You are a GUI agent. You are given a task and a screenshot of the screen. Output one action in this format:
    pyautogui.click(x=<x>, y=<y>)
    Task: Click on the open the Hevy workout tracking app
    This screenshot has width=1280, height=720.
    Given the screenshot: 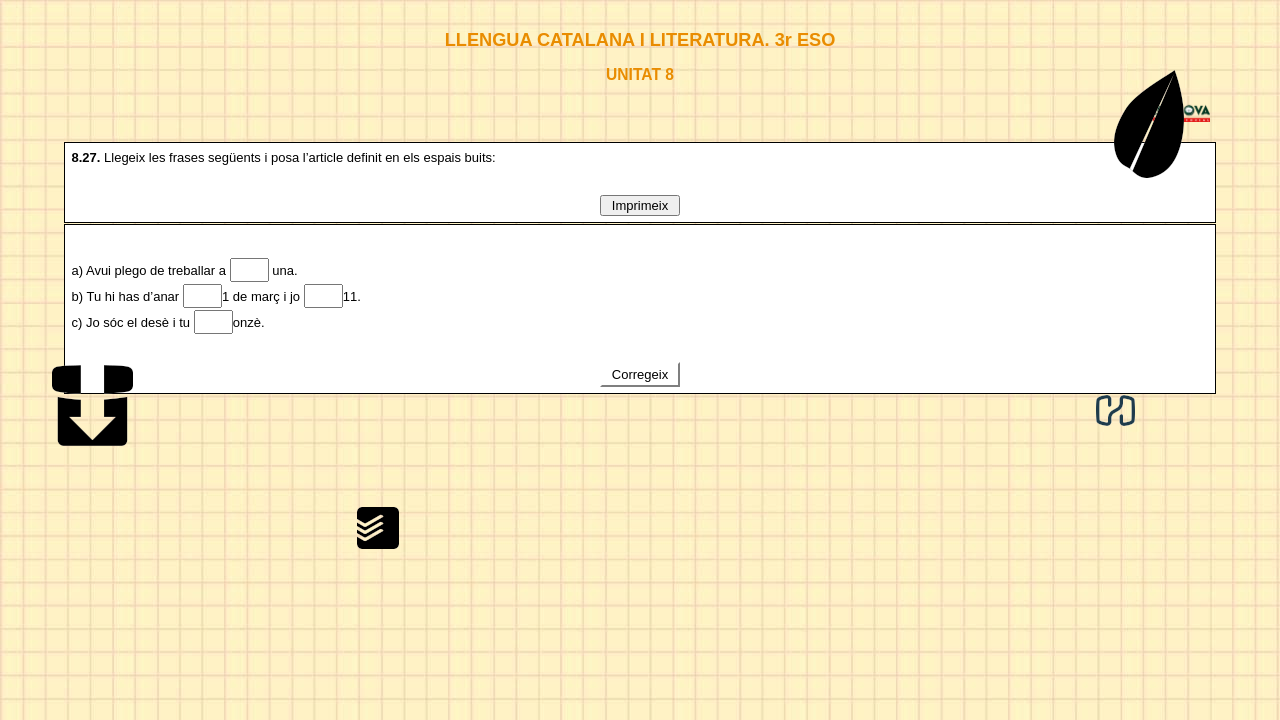 What is the action you would take?
    pyautogui.click(x=1115, y=410)
    